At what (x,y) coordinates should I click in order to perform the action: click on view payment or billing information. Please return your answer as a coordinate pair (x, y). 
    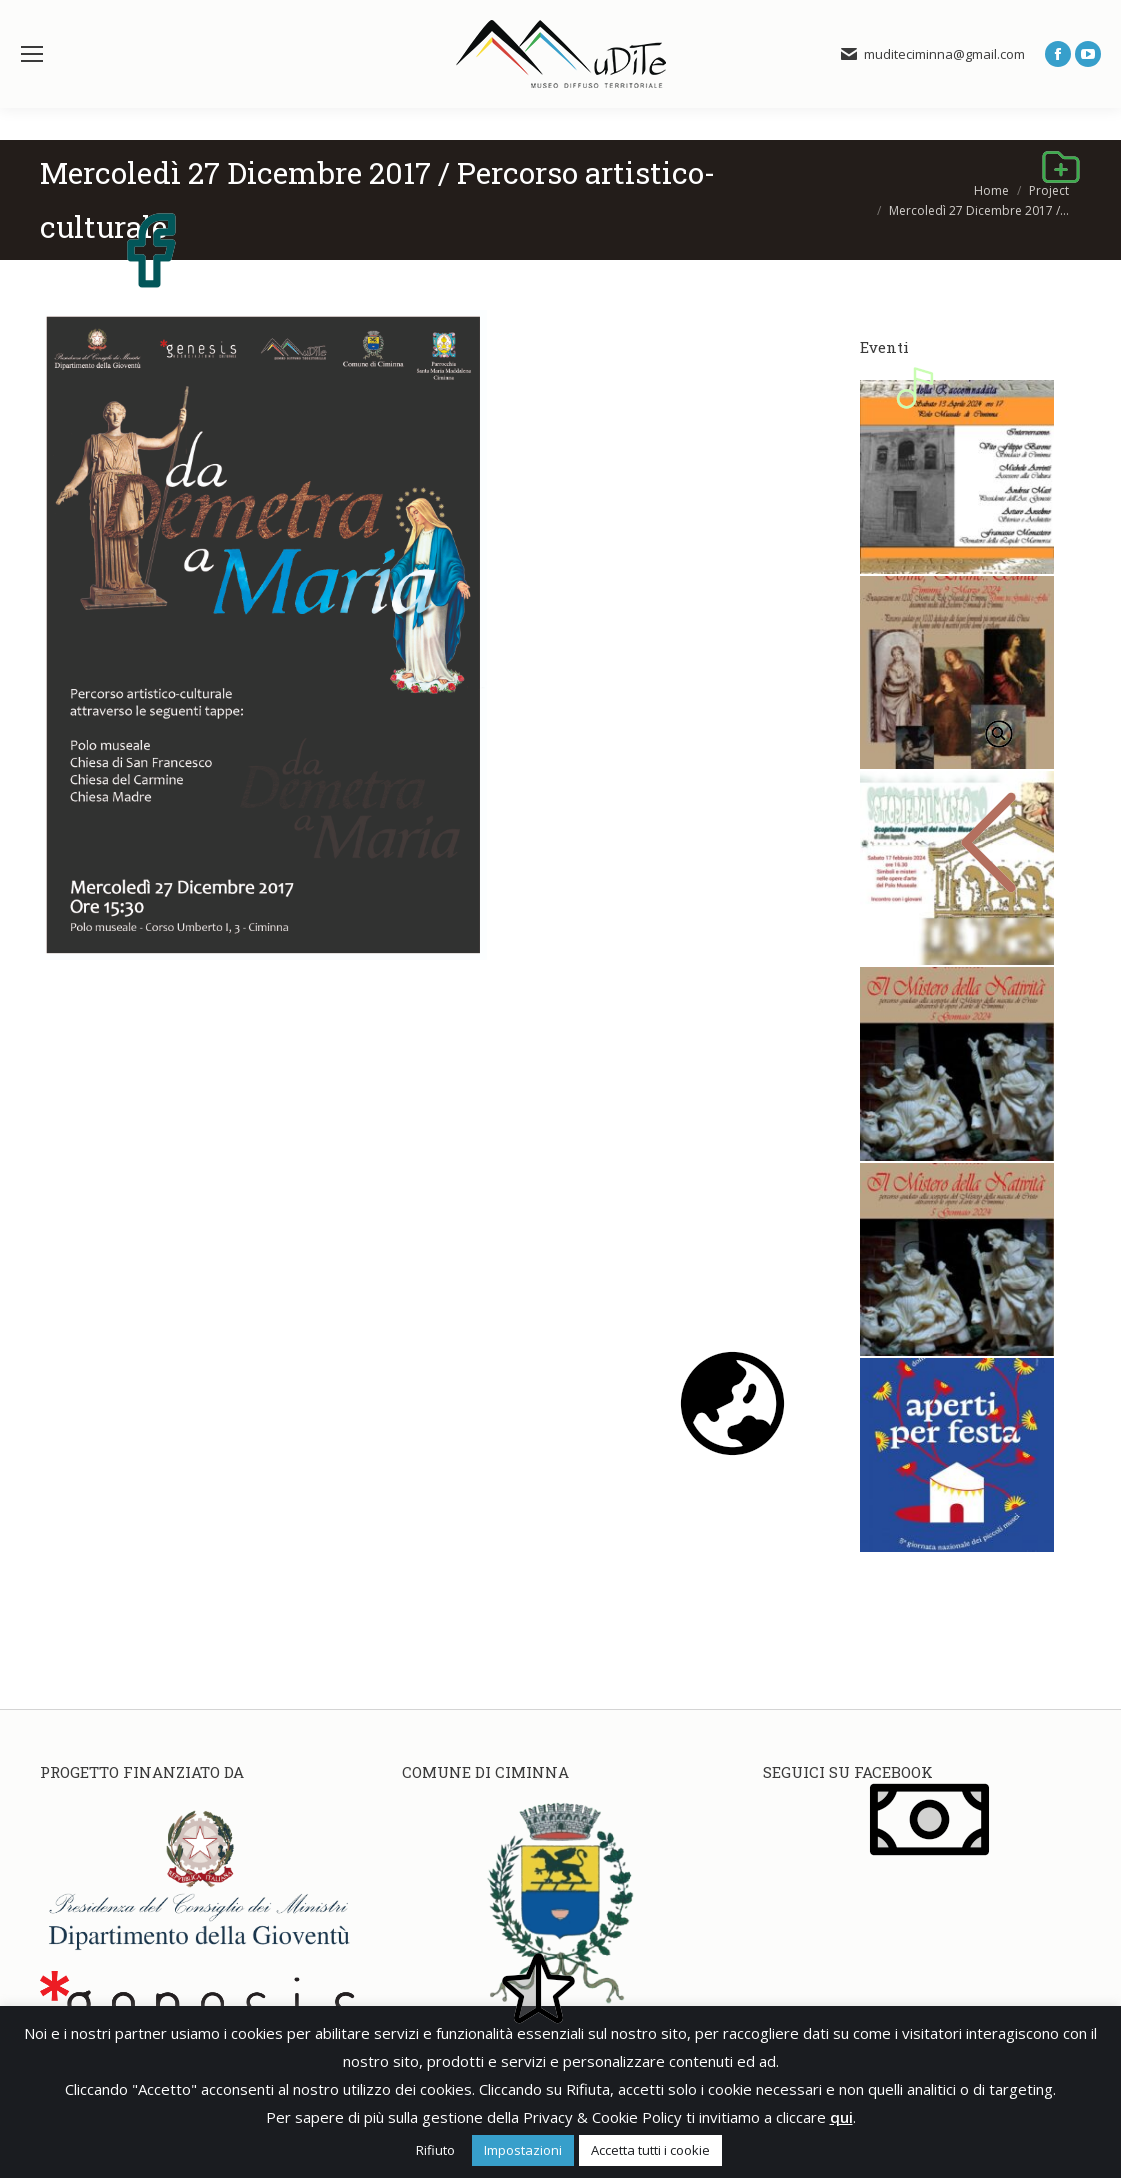
    Looking at the image, I should click on (929, 1819).